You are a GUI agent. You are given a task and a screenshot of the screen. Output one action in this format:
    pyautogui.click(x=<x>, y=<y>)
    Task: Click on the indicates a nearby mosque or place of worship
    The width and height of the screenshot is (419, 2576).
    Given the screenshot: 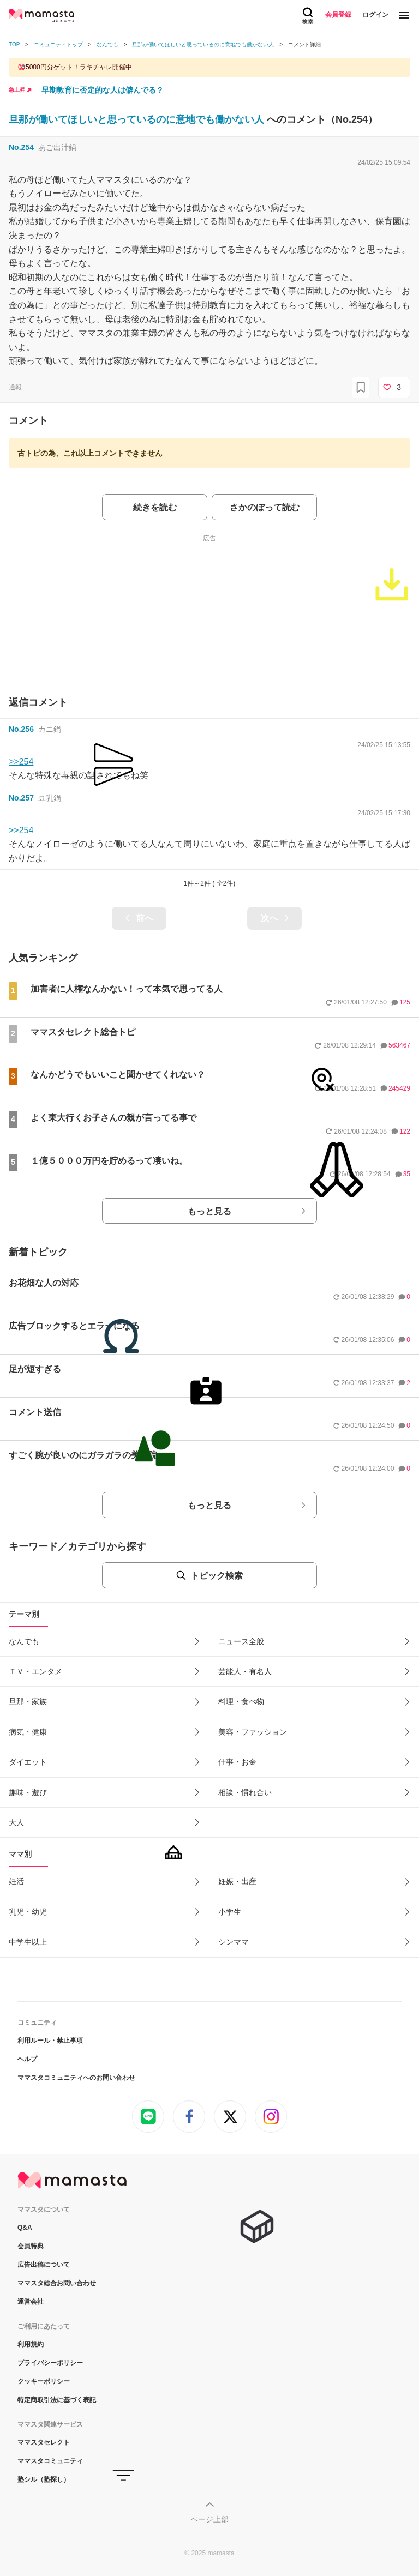 What is the action you would take?
    pyautogui.click(x=173, y=1853)
    